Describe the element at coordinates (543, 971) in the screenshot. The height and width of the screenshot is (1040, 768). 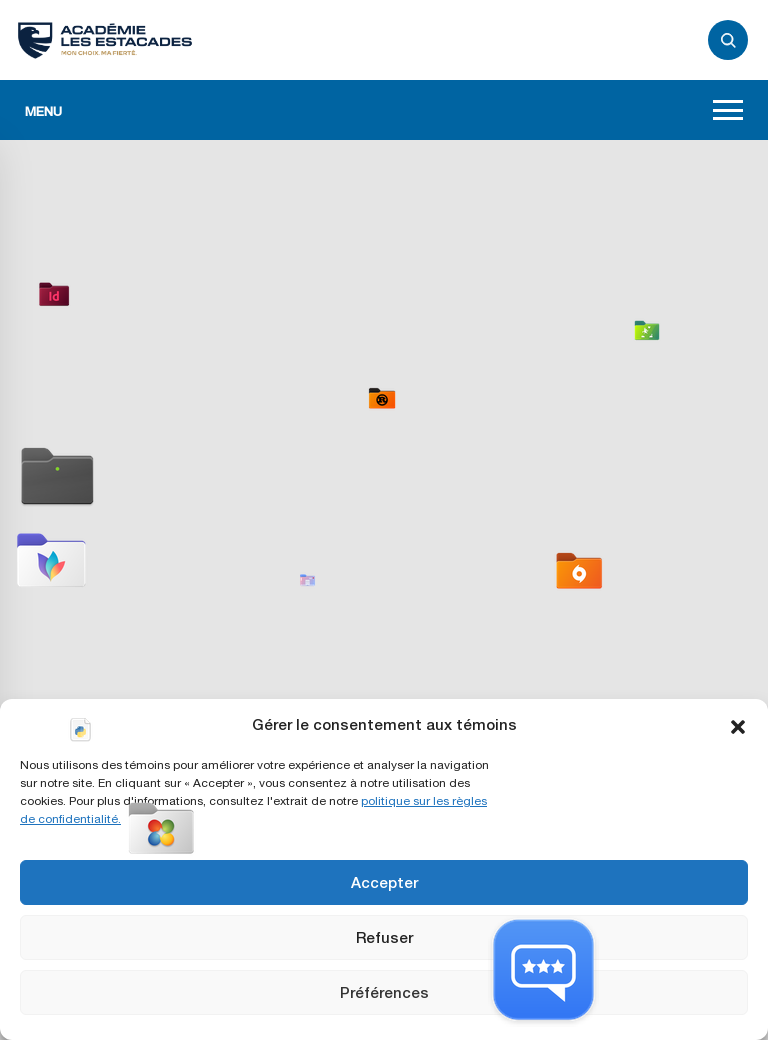
I see `submit feedback or ratings` at that location.